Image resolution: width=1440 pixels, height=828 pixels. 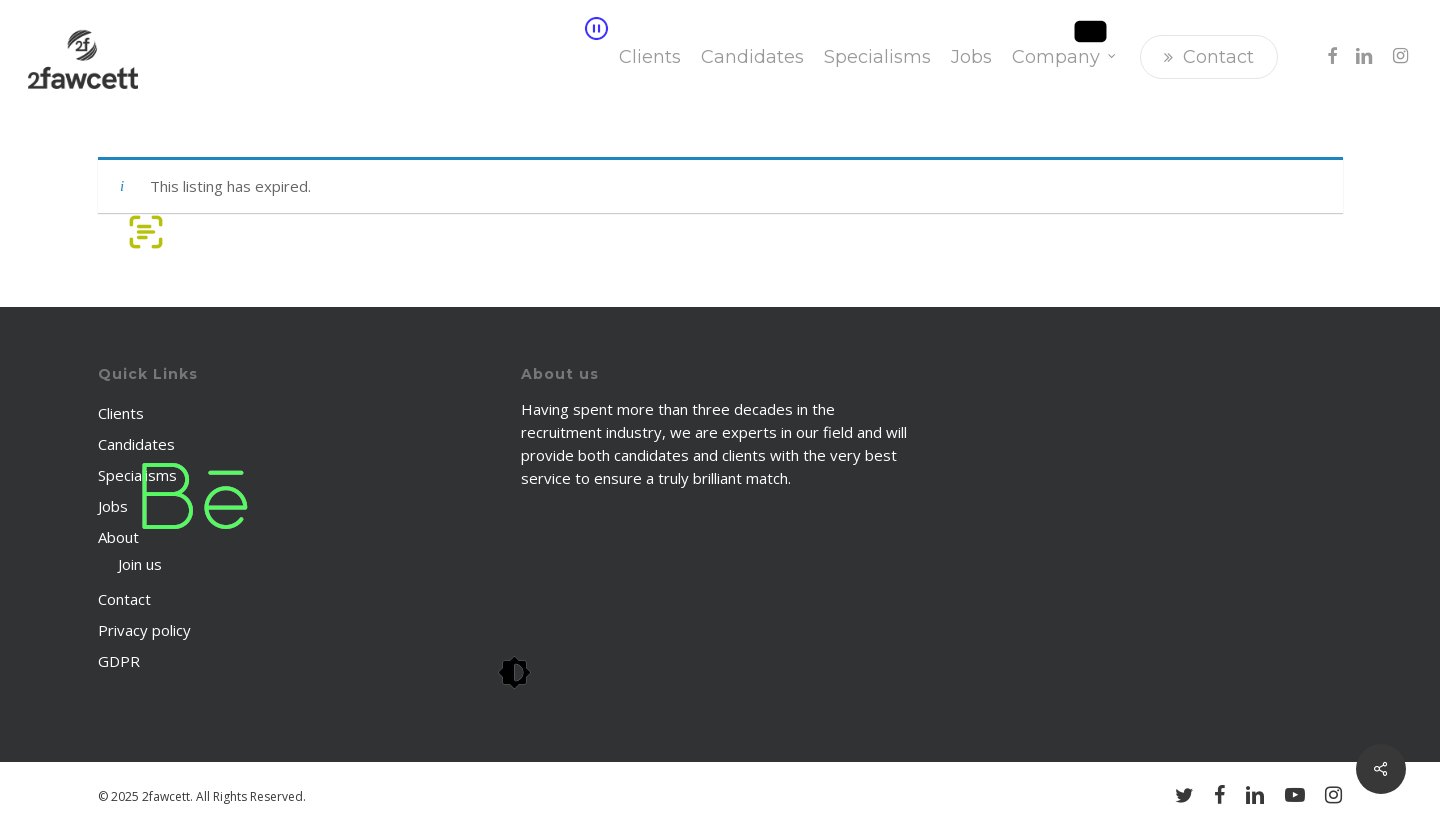 What do you see at coordinates (514, 672) in the screenshot?
I see `adjust display brightness settings` at bounding box center [514, 672].